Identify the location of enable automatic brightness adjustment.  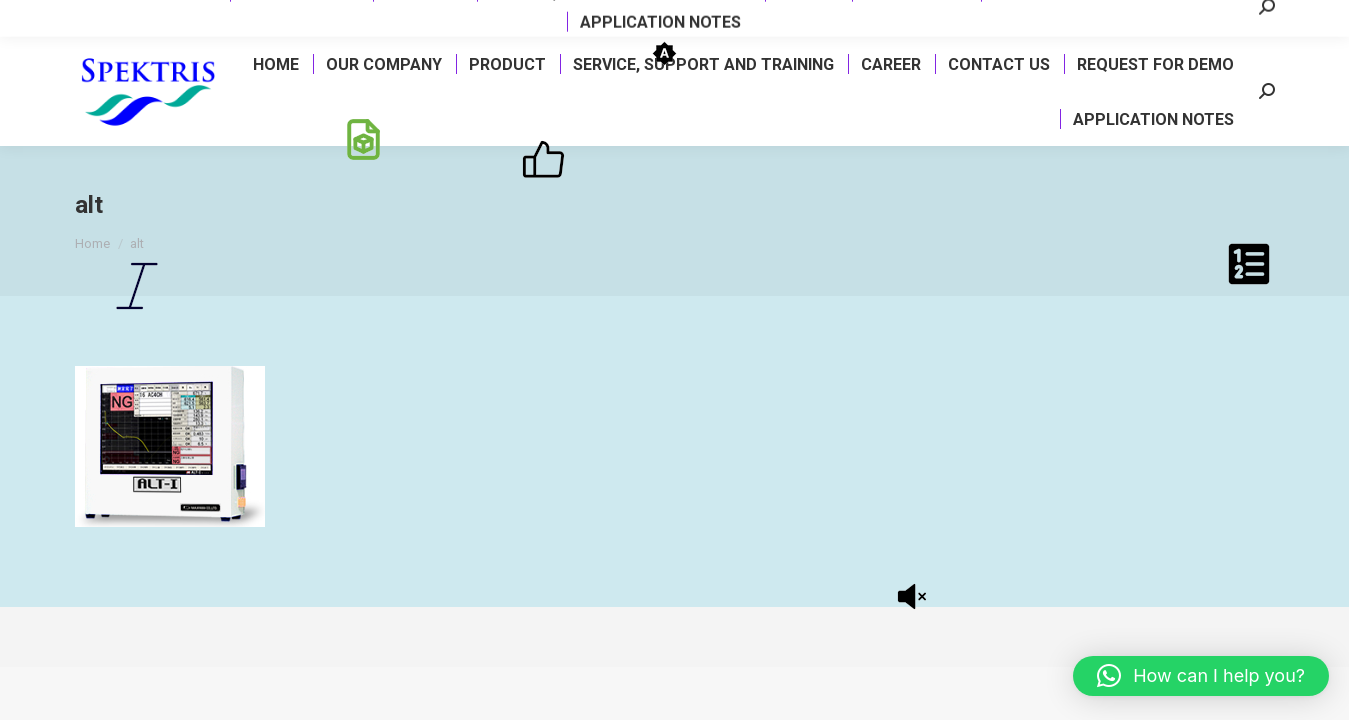
(664, 53).